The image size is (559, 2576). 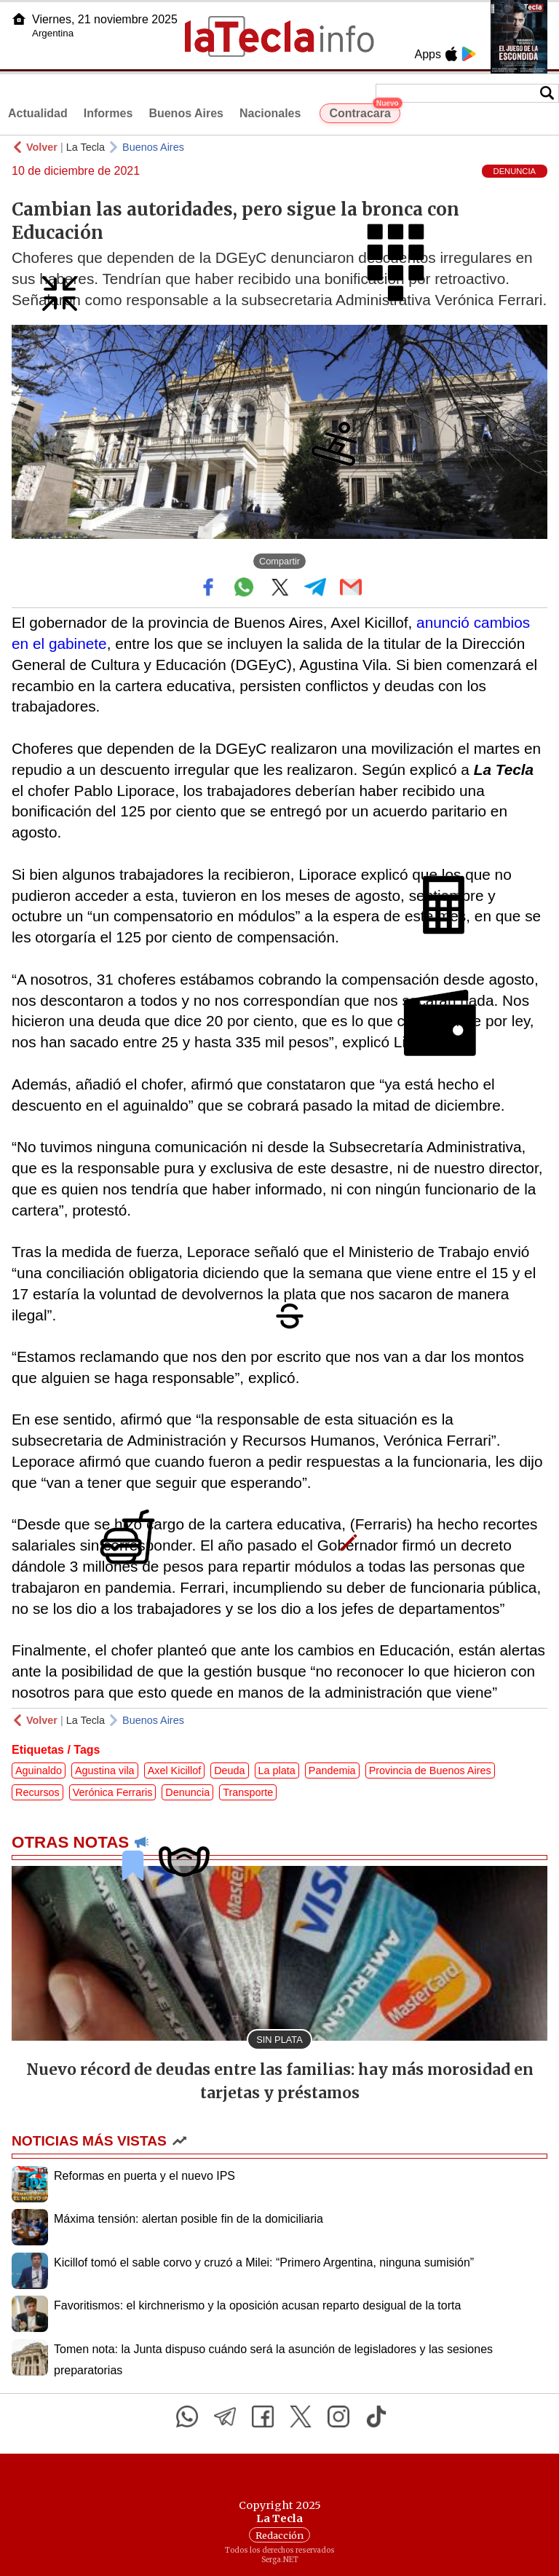 What do you see at coordinates (395, 262) in the screenshot?
I see `open the dial pad to enter a number` at bounding box center [395, 262].